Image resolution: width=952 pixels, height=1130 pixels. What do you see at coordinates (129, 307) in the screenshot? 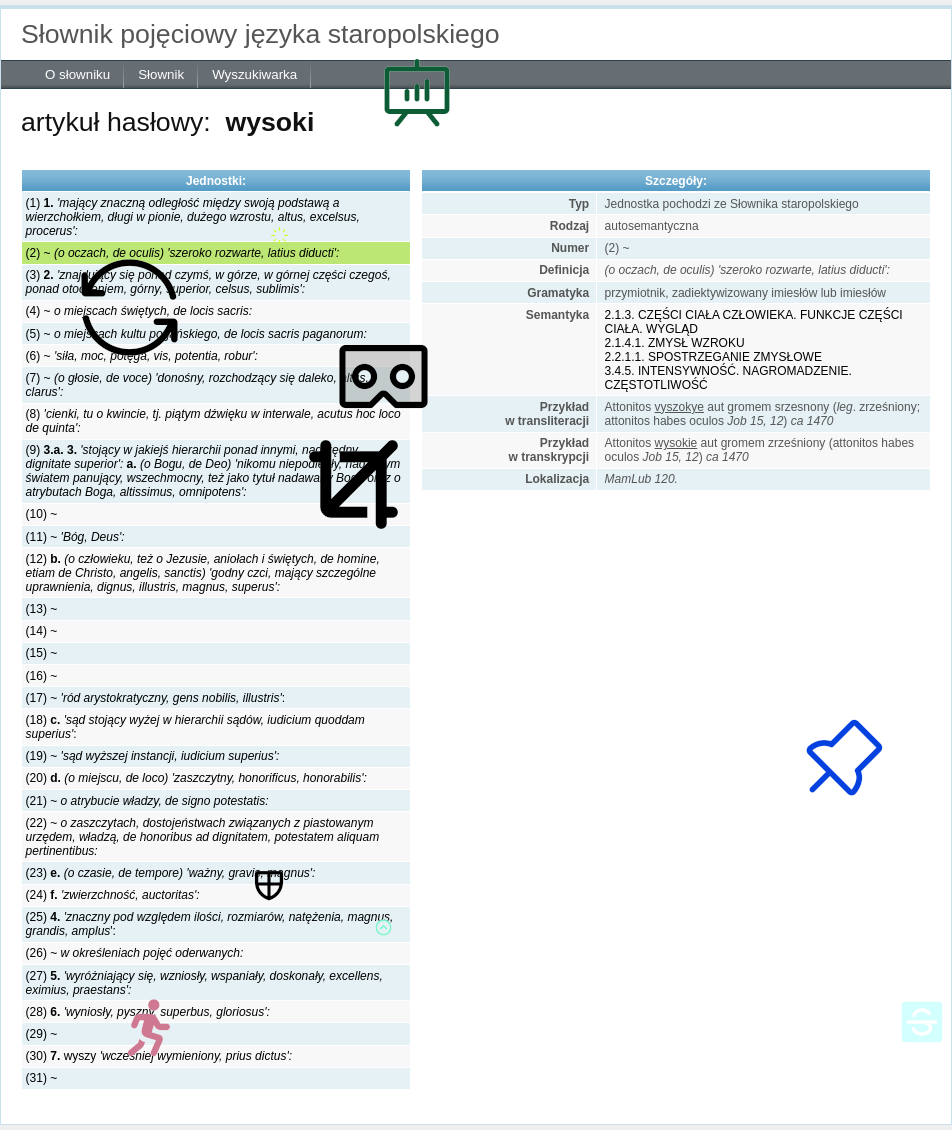
I see `sync or refresh data` at bounding box center [129, 307].